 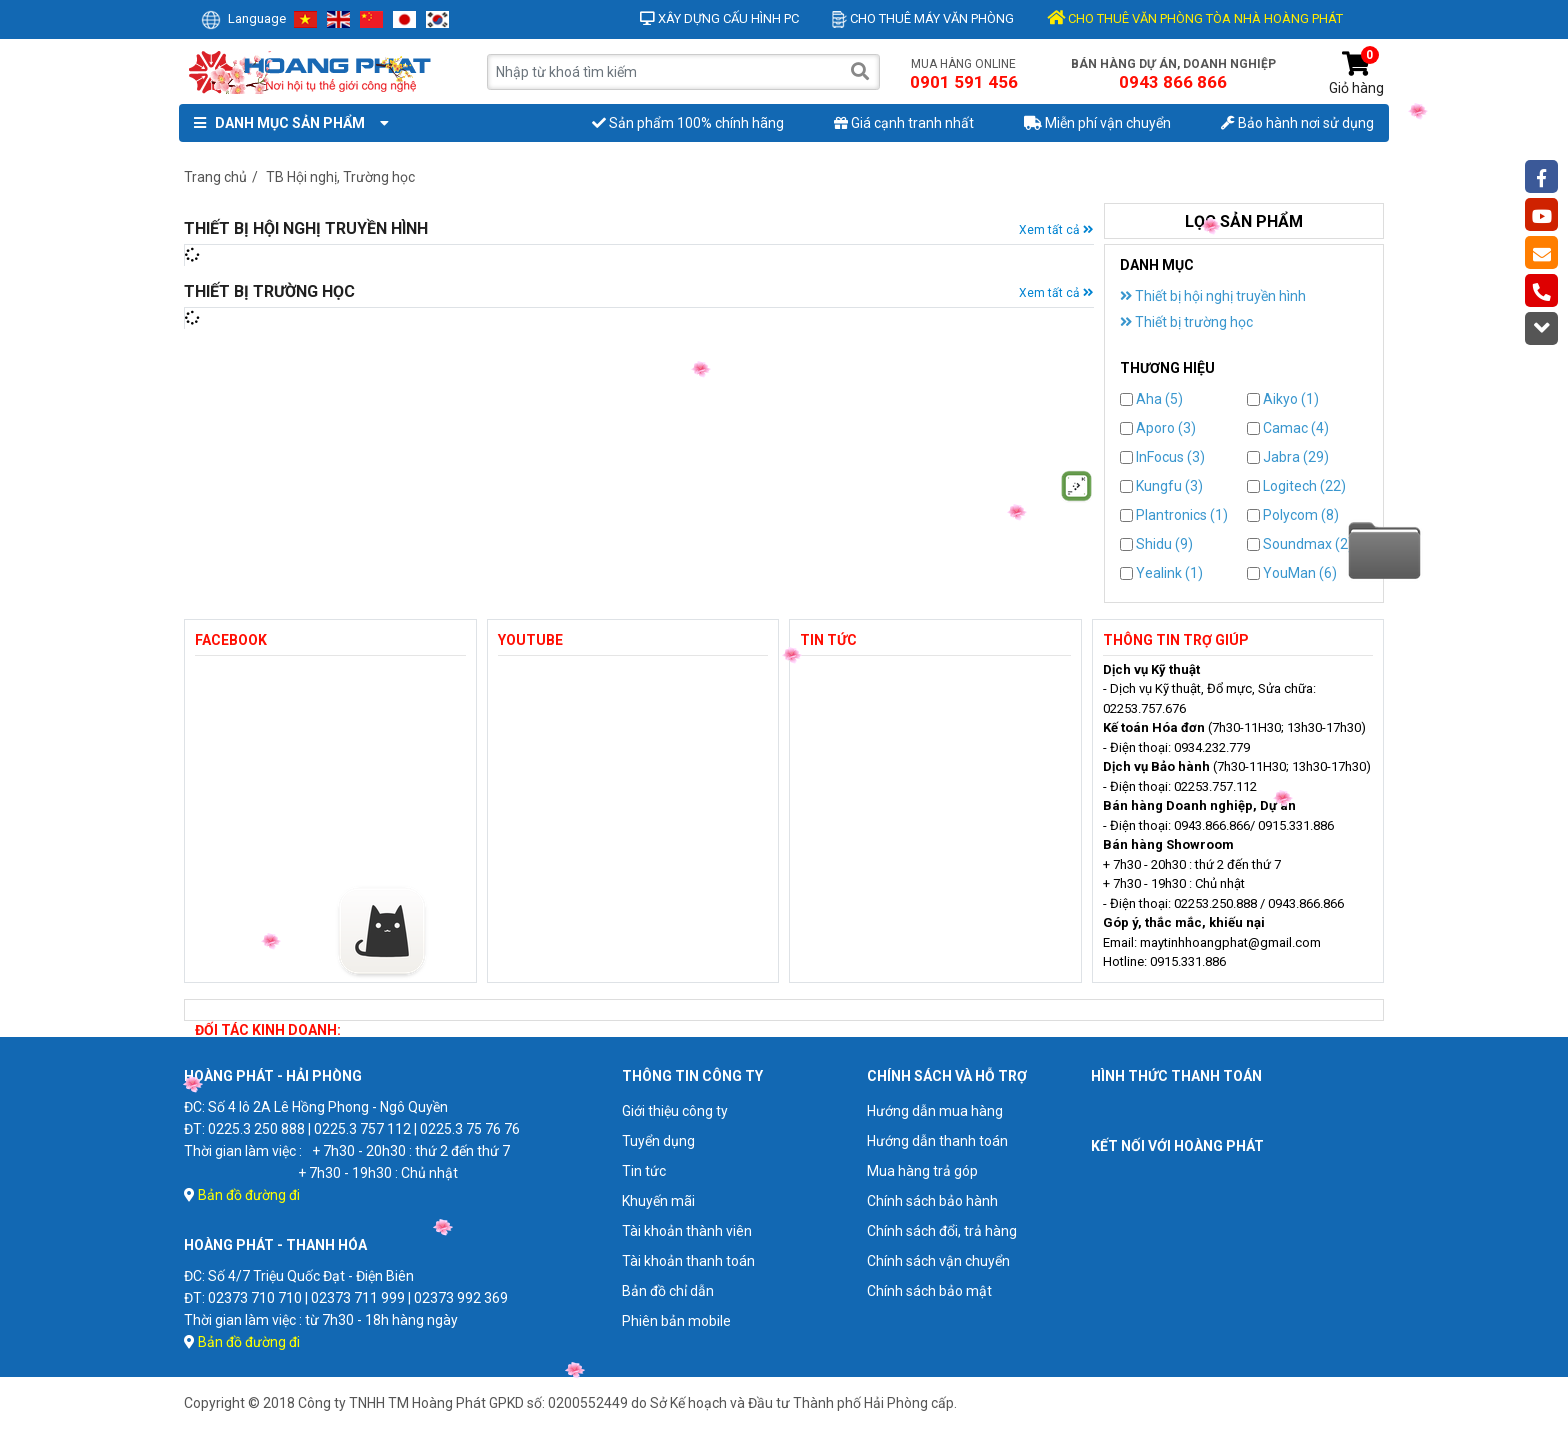 I want to click on open folder to view contents, so click(x=1384, y=550).